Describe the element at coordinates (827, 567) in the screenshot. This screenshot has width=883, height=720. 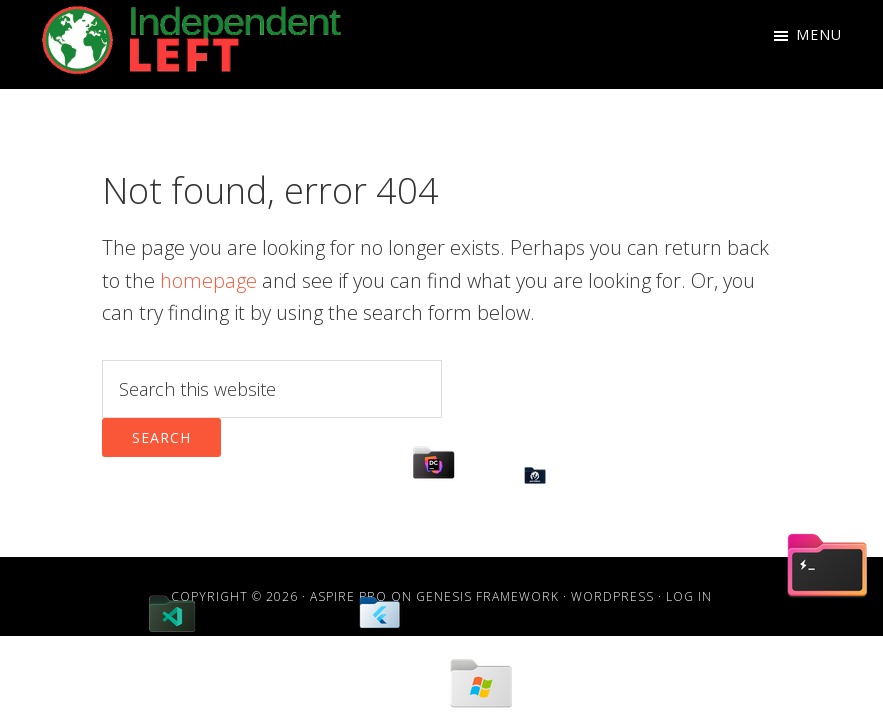
I see `open hyper terminal project folder` at that location.